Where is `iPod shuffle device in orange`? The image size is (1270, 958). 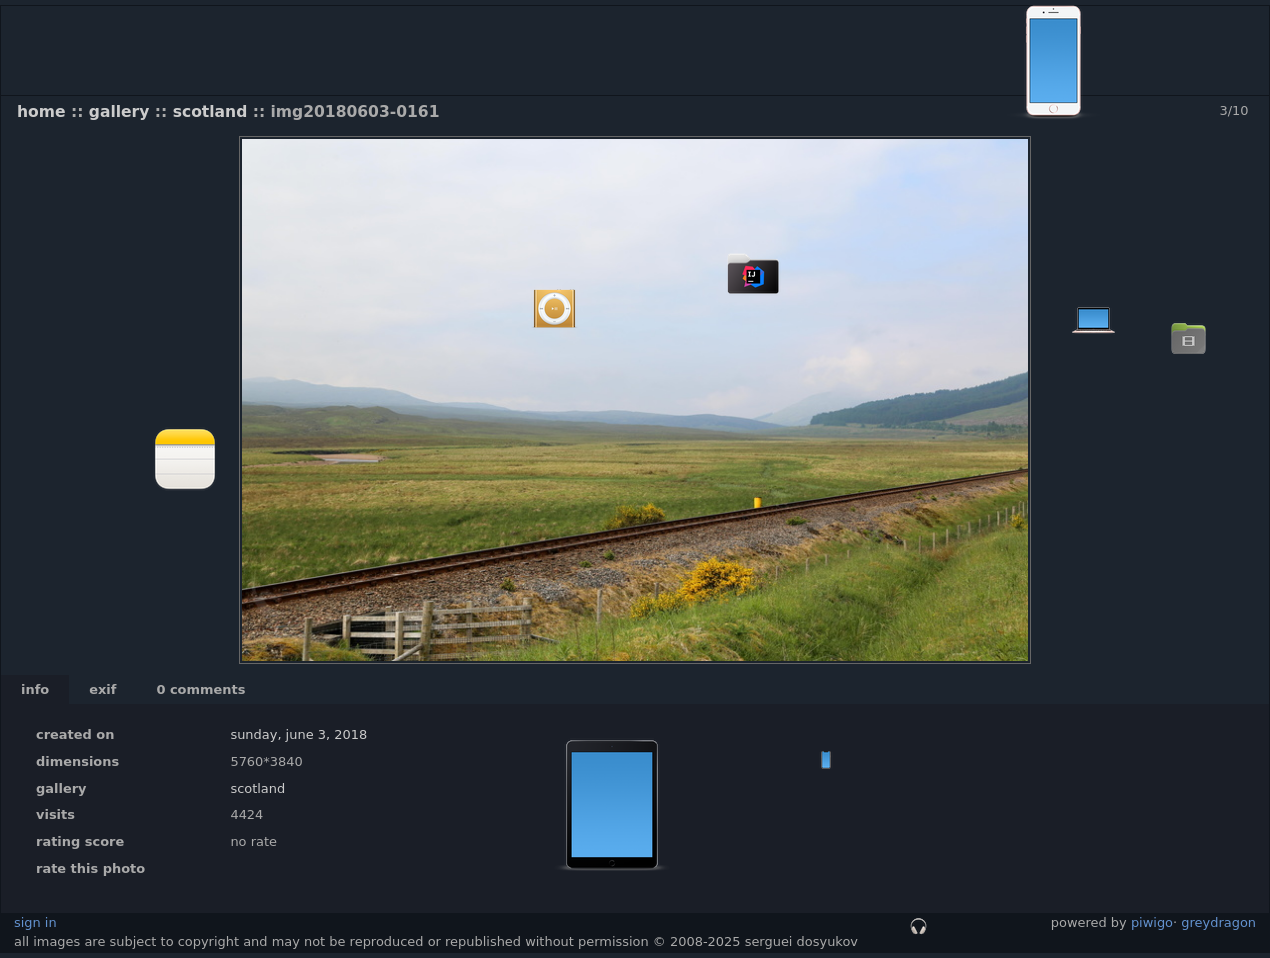 iPod shuffle device in orange is located at coordinates (554, 308).